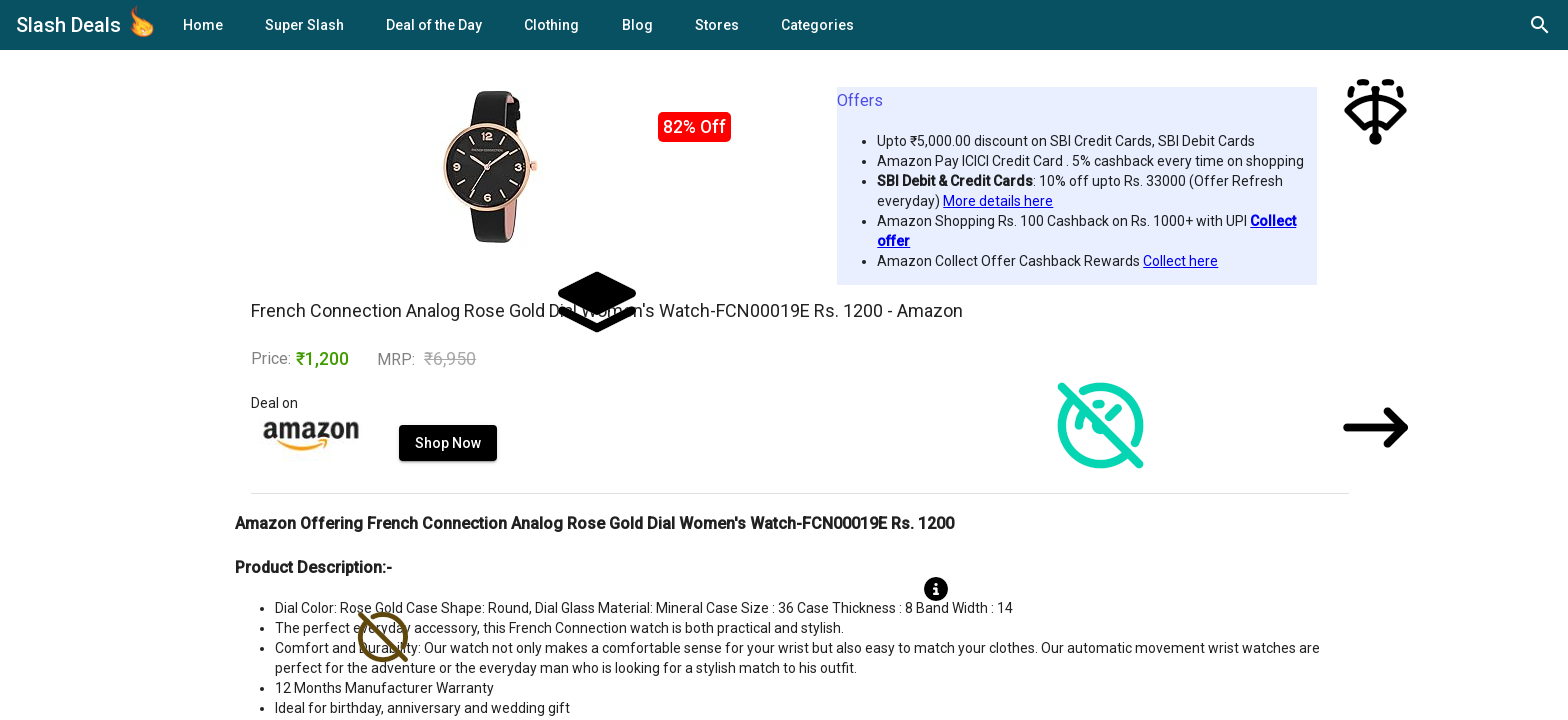 The width and height of the screenshot is (1568, 720). What do you see at coordinates (1375, 427) in the screenshot?
I see `navigate to the next item or step` at bounding box center [1375, 427].